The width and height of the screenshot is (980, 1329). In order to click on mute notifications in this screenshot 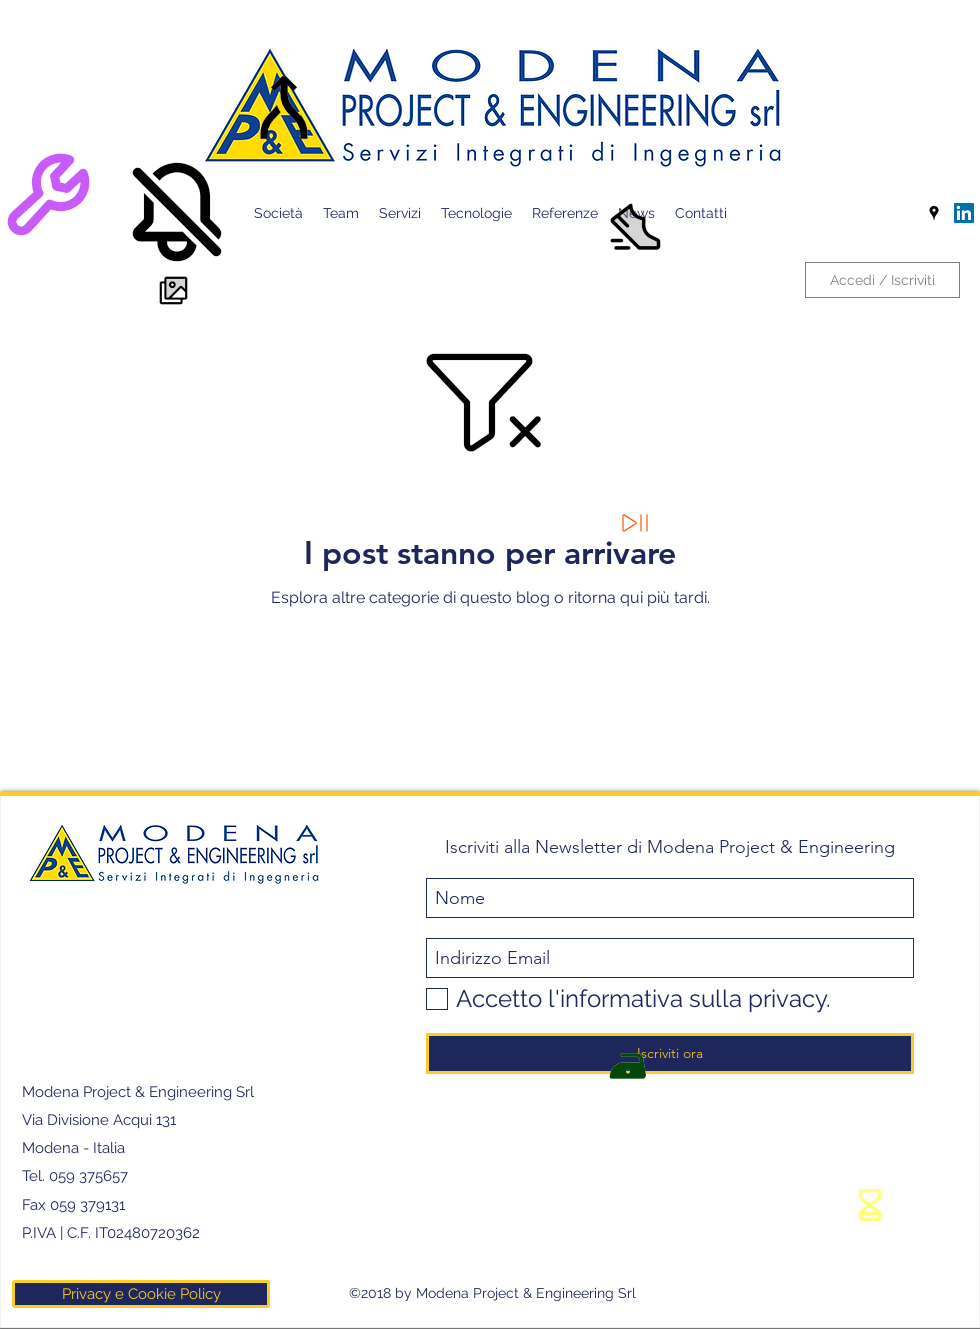, I will do `click(177, 212)`.